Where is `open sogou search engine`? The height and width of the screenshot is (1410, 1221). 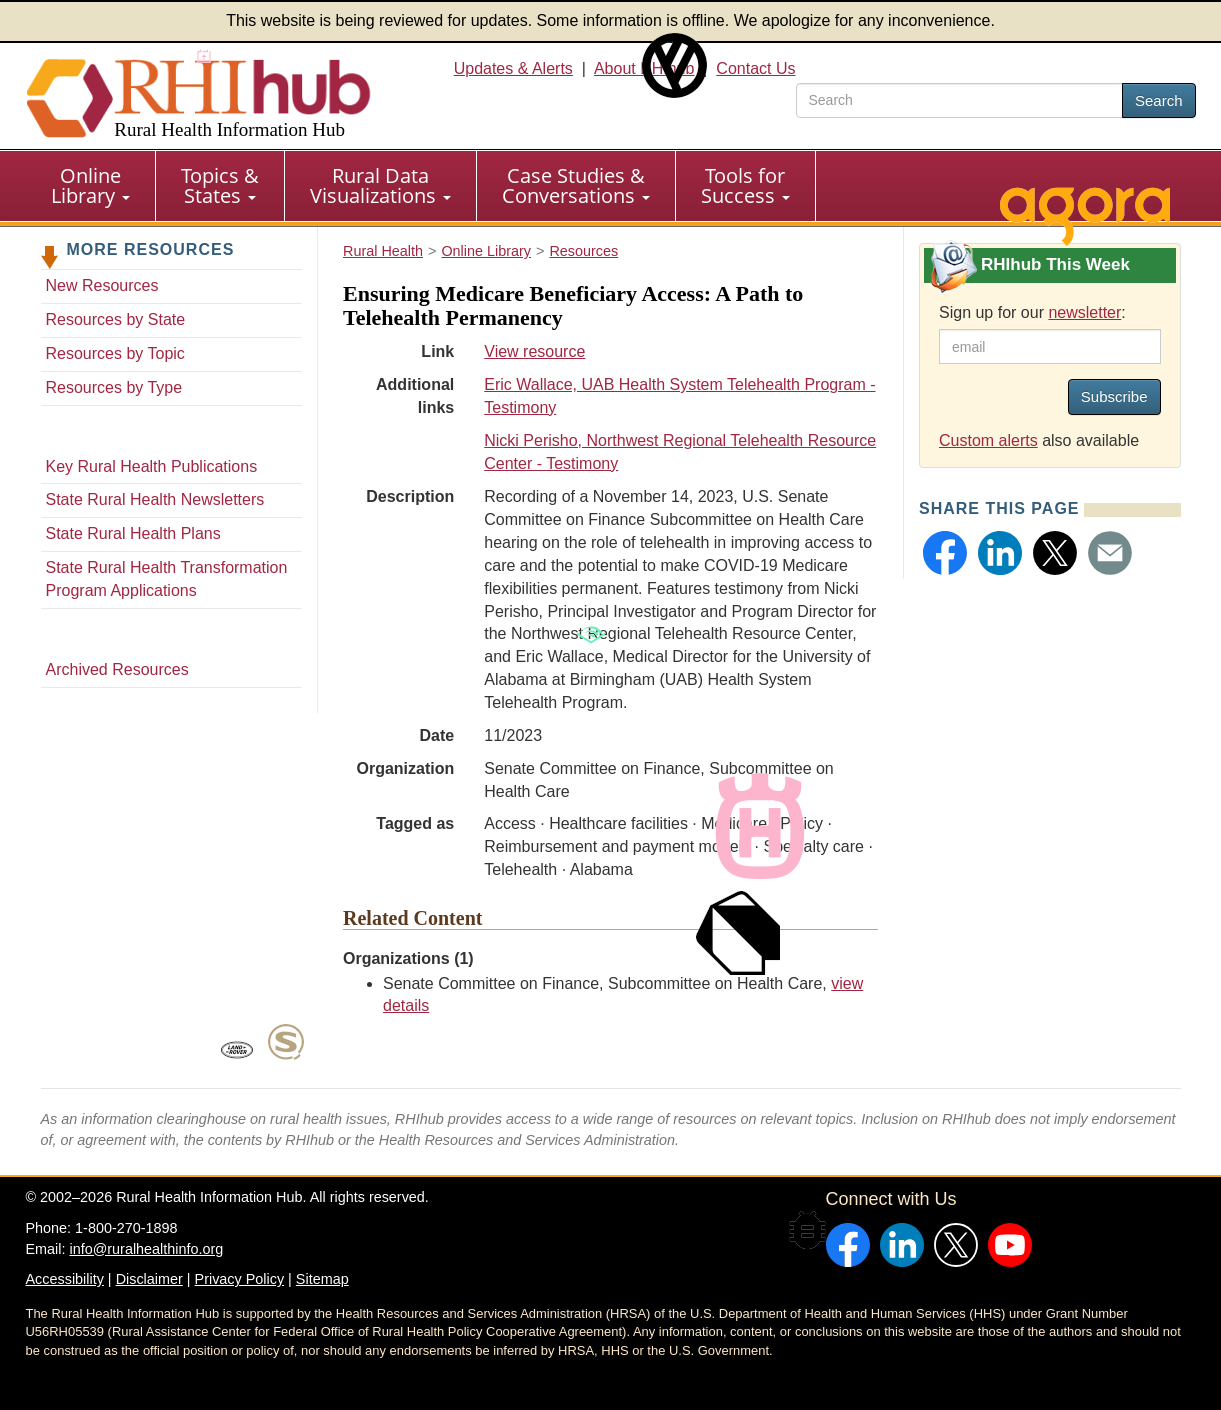
open sogou search engine is located at coordinates (286, 1042).